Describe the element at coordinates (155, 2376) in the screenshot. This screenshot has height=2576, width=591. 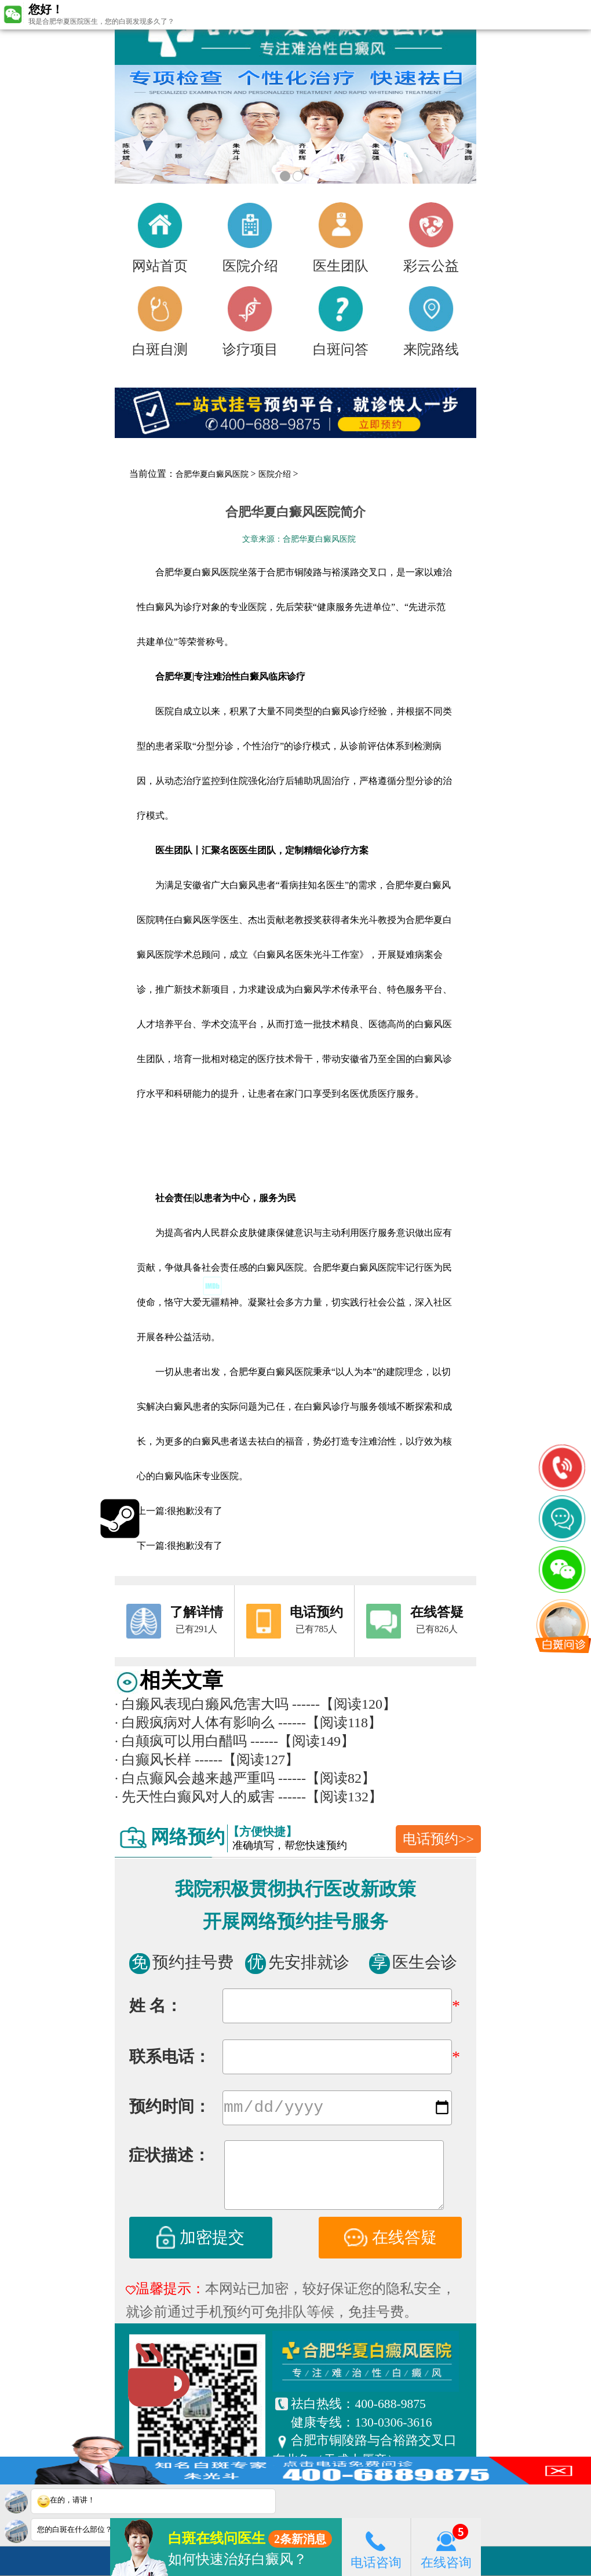
I see `take a coffee break or pause timer` at that location.